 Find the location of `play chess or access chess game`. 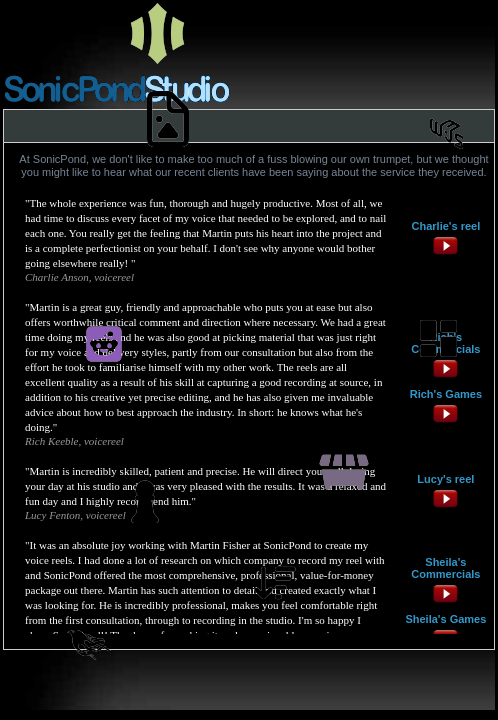

play chess or access chess game is located at coordinates (145, 503).